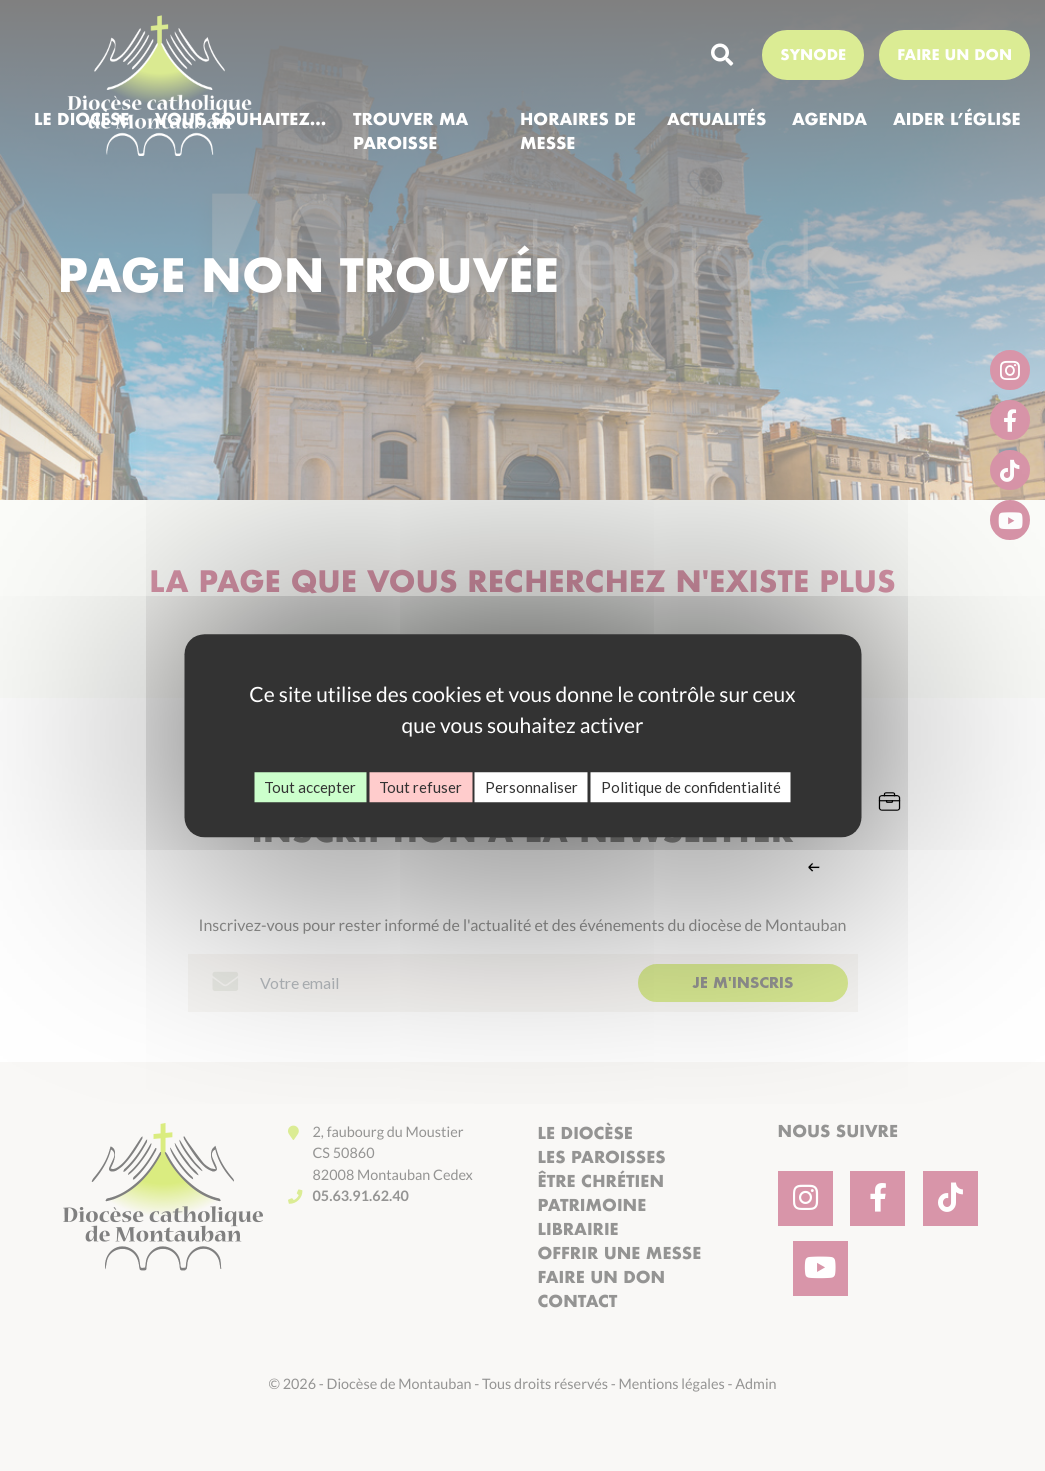 This screenshot has height=1471, width=1045. What do you see at coordinates (889, 801) in the screenshot?
I see `access work or business-related content` at bounding box center [889, 801].